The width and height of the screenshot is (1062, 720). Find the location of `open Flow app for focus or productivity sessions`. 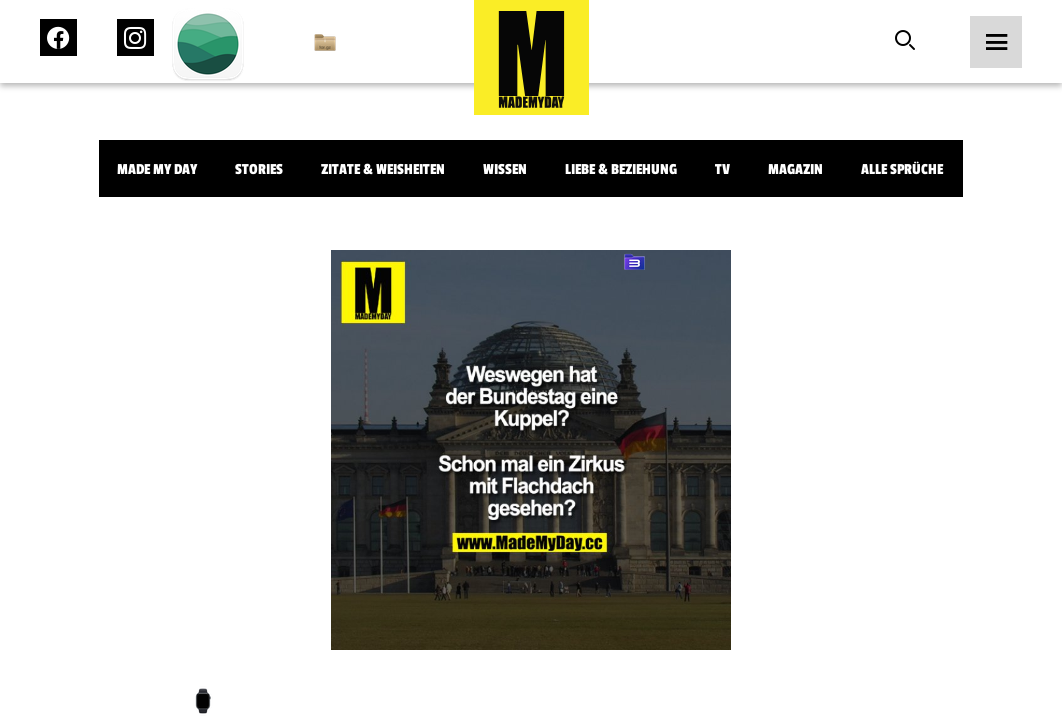

open Flow app for focus or productivity sessions is located at coordinates (208, 44).